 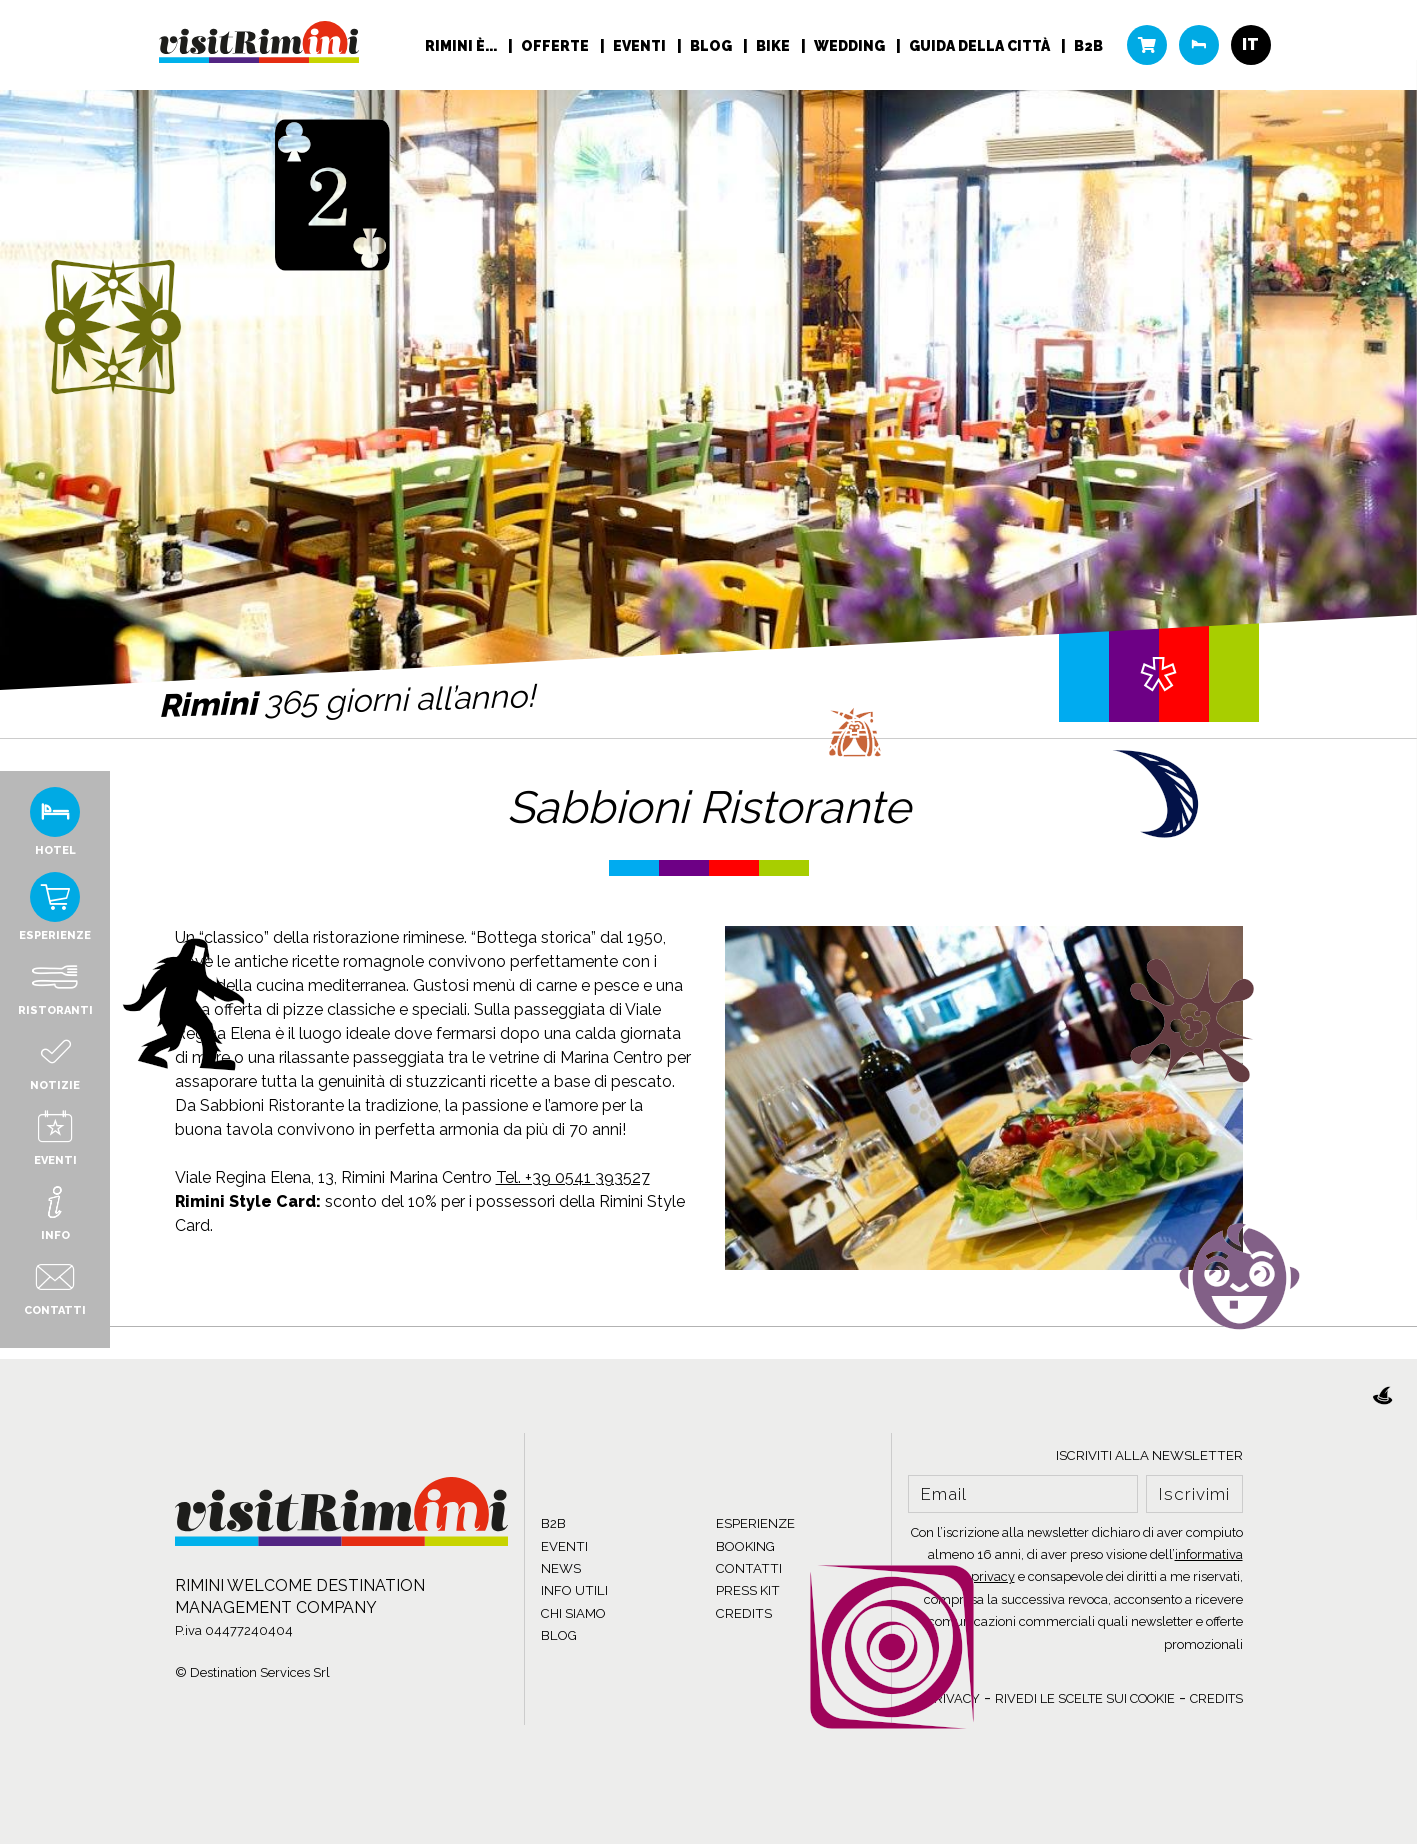 I want to click on sasquatch or bigfoot character selection, so click(x=183, y=1004).